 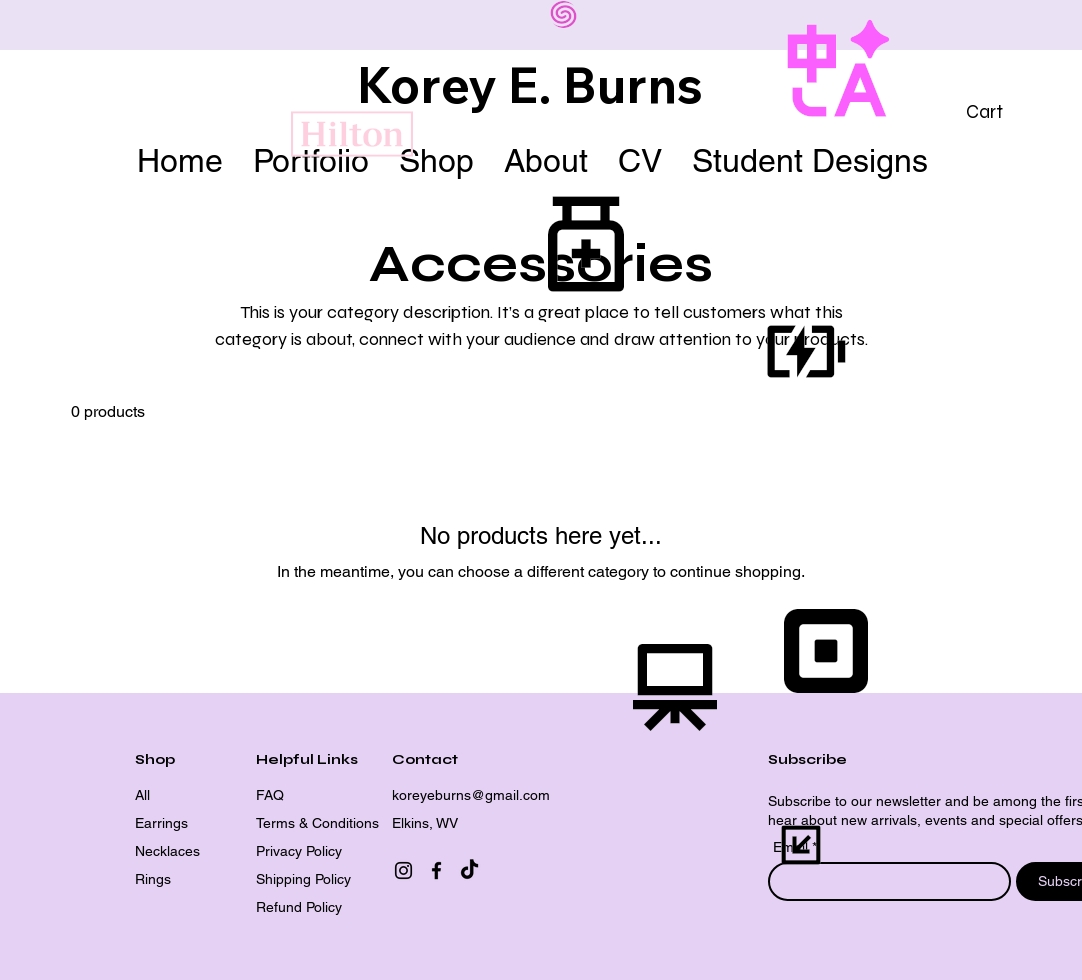 I want to click on navigate to previous or lower-level content, so click(x=801, y=845).